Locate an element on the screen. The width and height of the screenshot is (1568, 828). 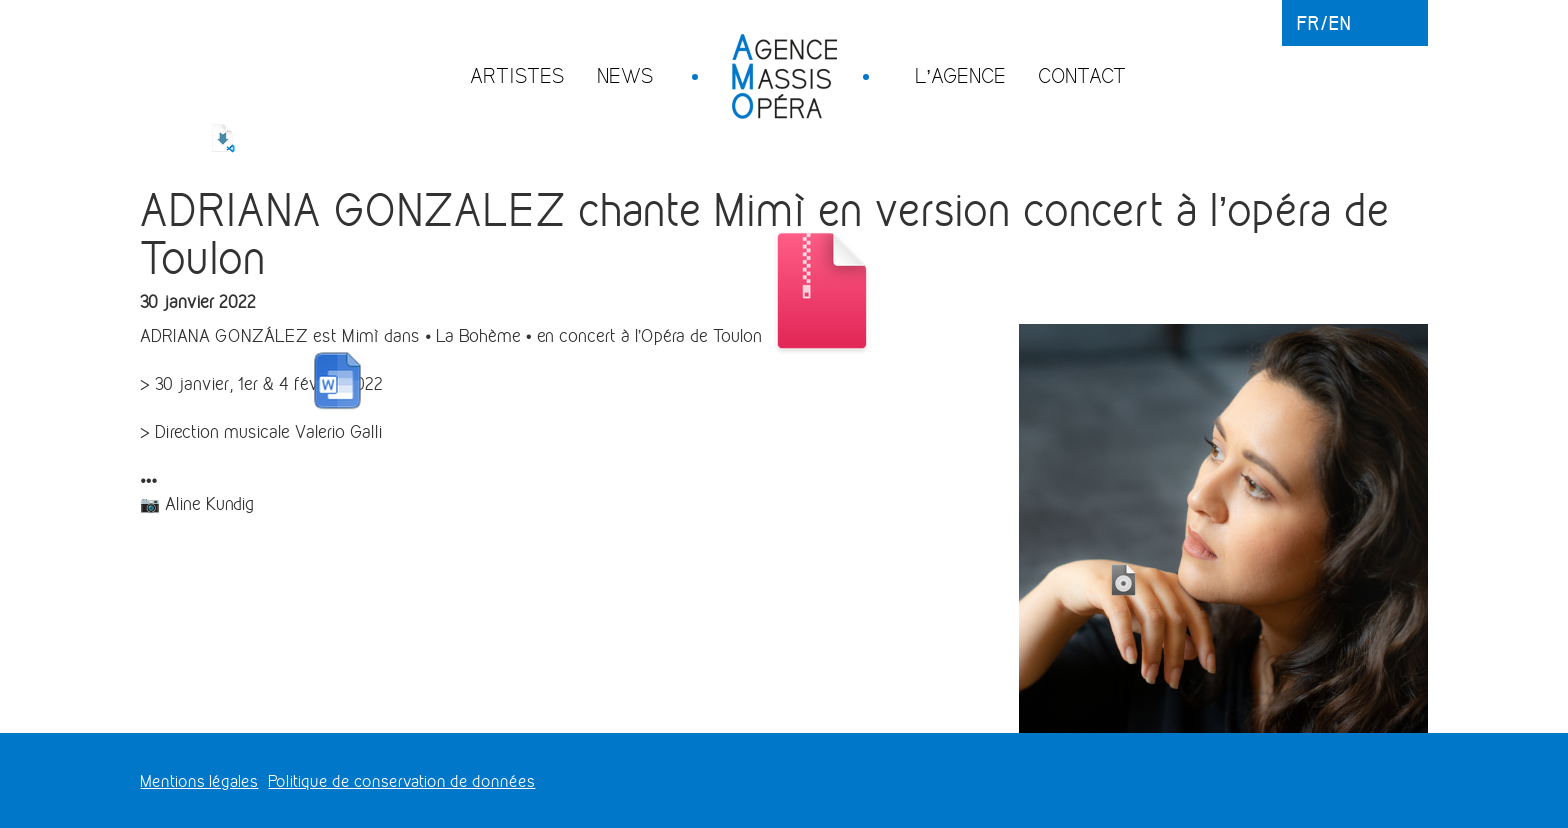
open a Microsoft Word document is located at coordinates (337, 380).